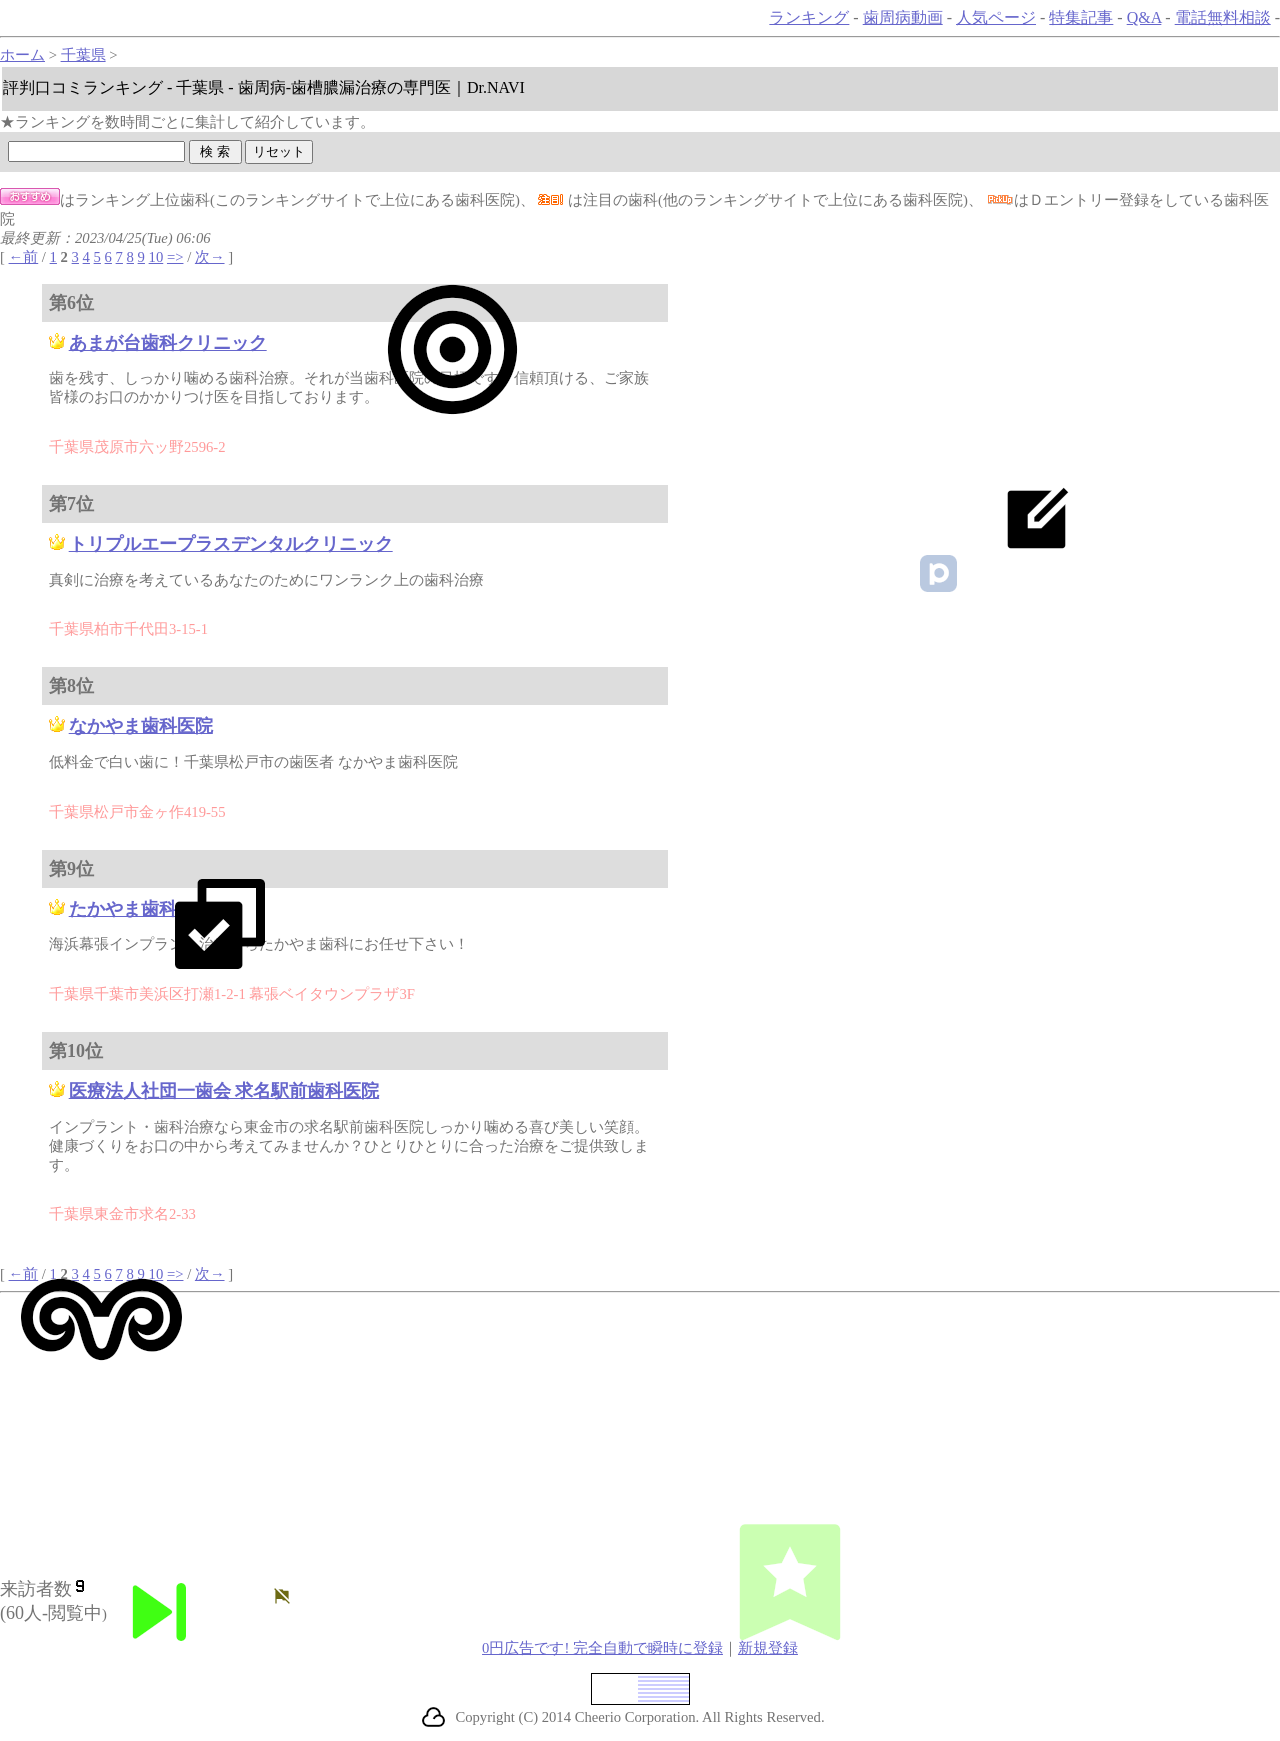 The height and width of the screenshot is (1741, 1280). What do you see at coordinates (220, 924) in the screenshot?
I see `select multiple items at once` at bounding box center [220, 924].